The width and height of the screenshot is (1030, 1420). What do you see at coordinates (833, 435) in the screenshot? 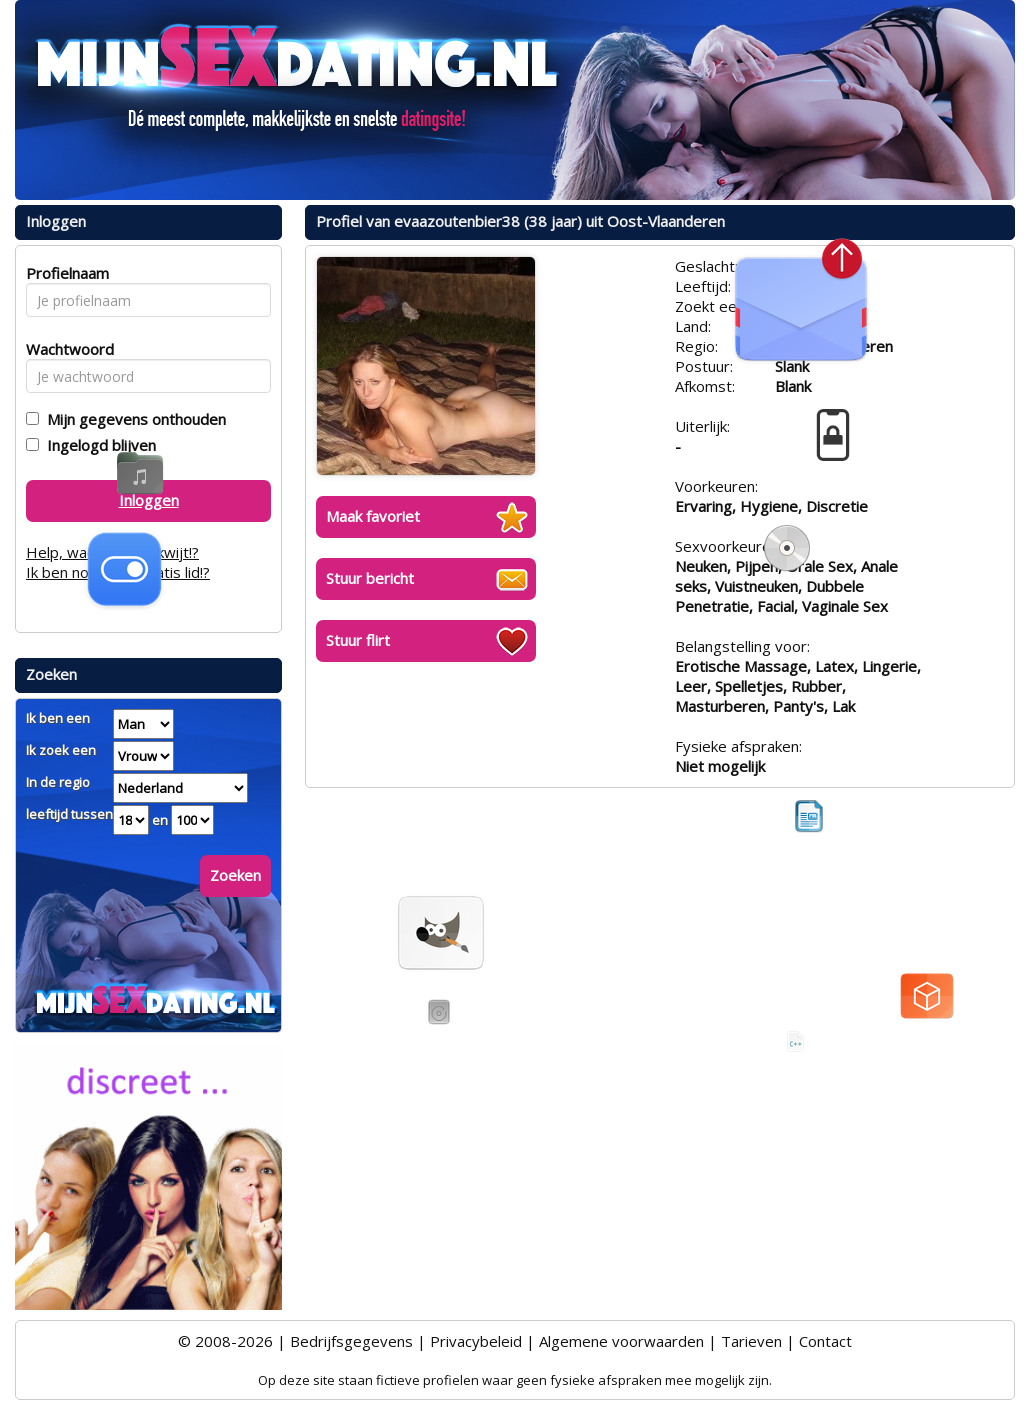
I see `device is locked or secured` at bounding box center [833, 435].